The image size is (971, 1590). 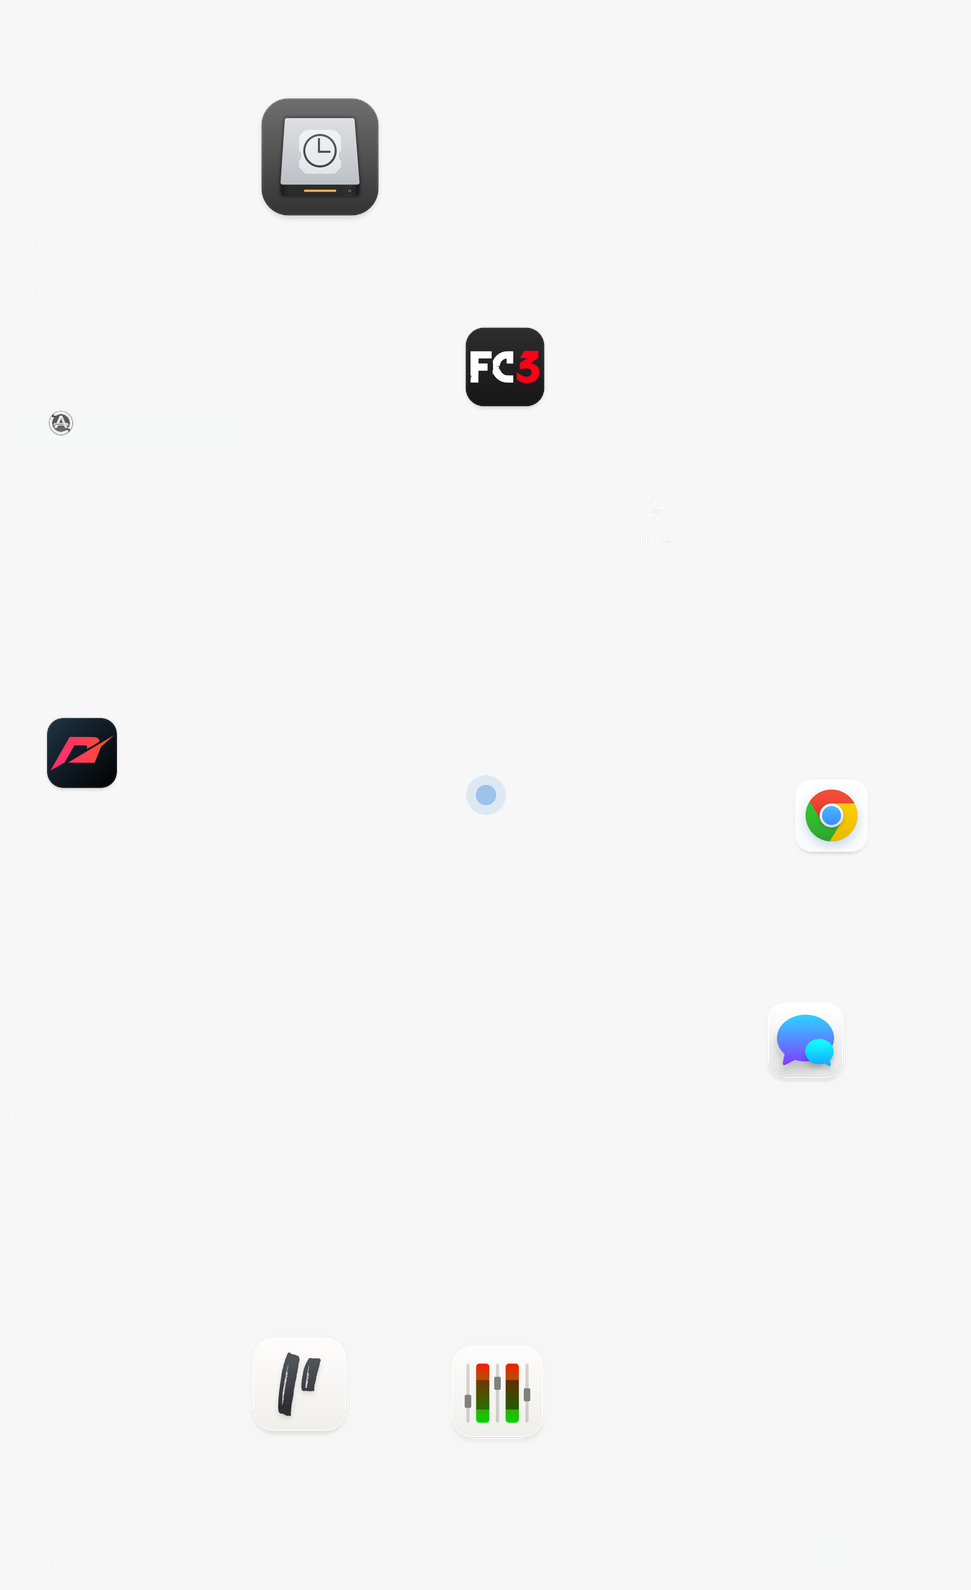 I want to click on open notification preferences, so click(x=805, y=1040).